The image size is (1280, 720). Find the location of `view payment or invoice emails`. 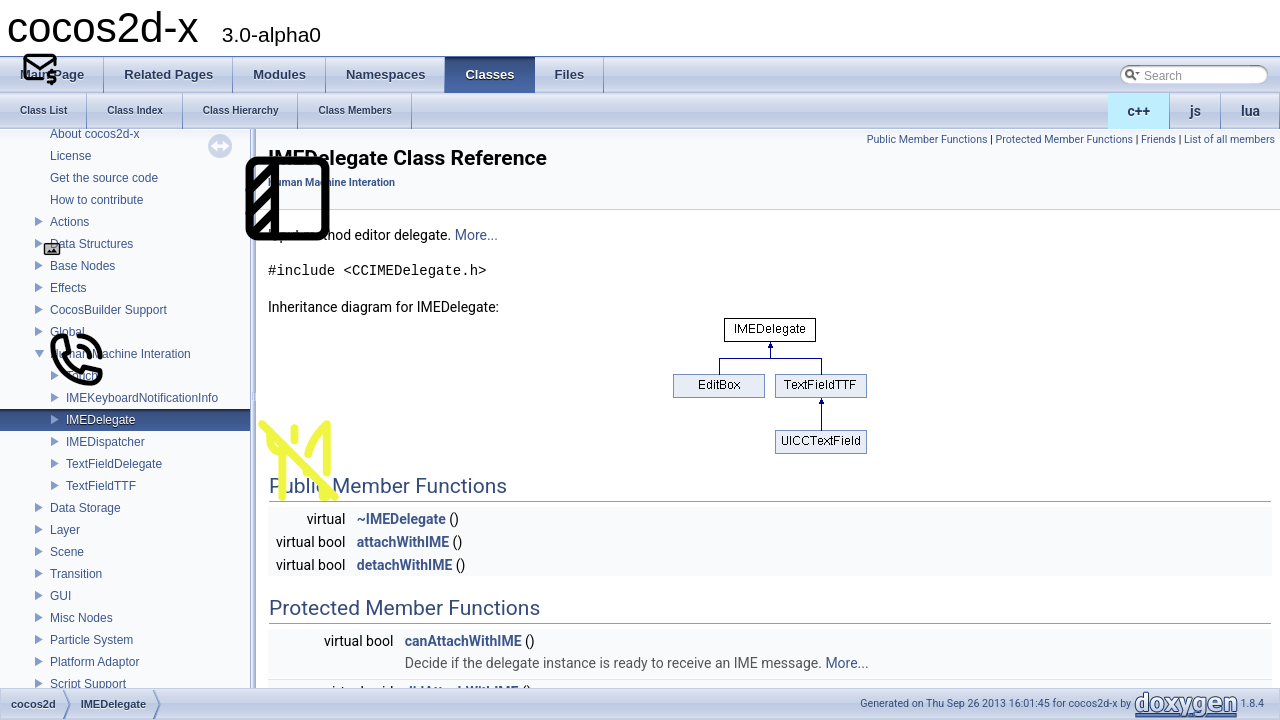

view payment or invoice emails is located at coordinates (40, 67).